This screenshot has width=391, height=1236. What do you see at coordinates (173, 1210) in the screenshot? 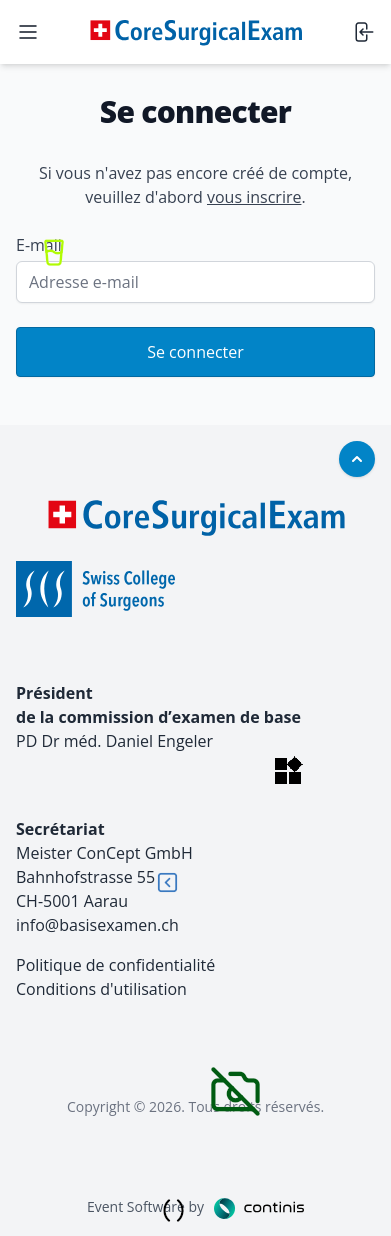
I see `insert parentheses or brackets in text` at bounding box center [173, 1210].